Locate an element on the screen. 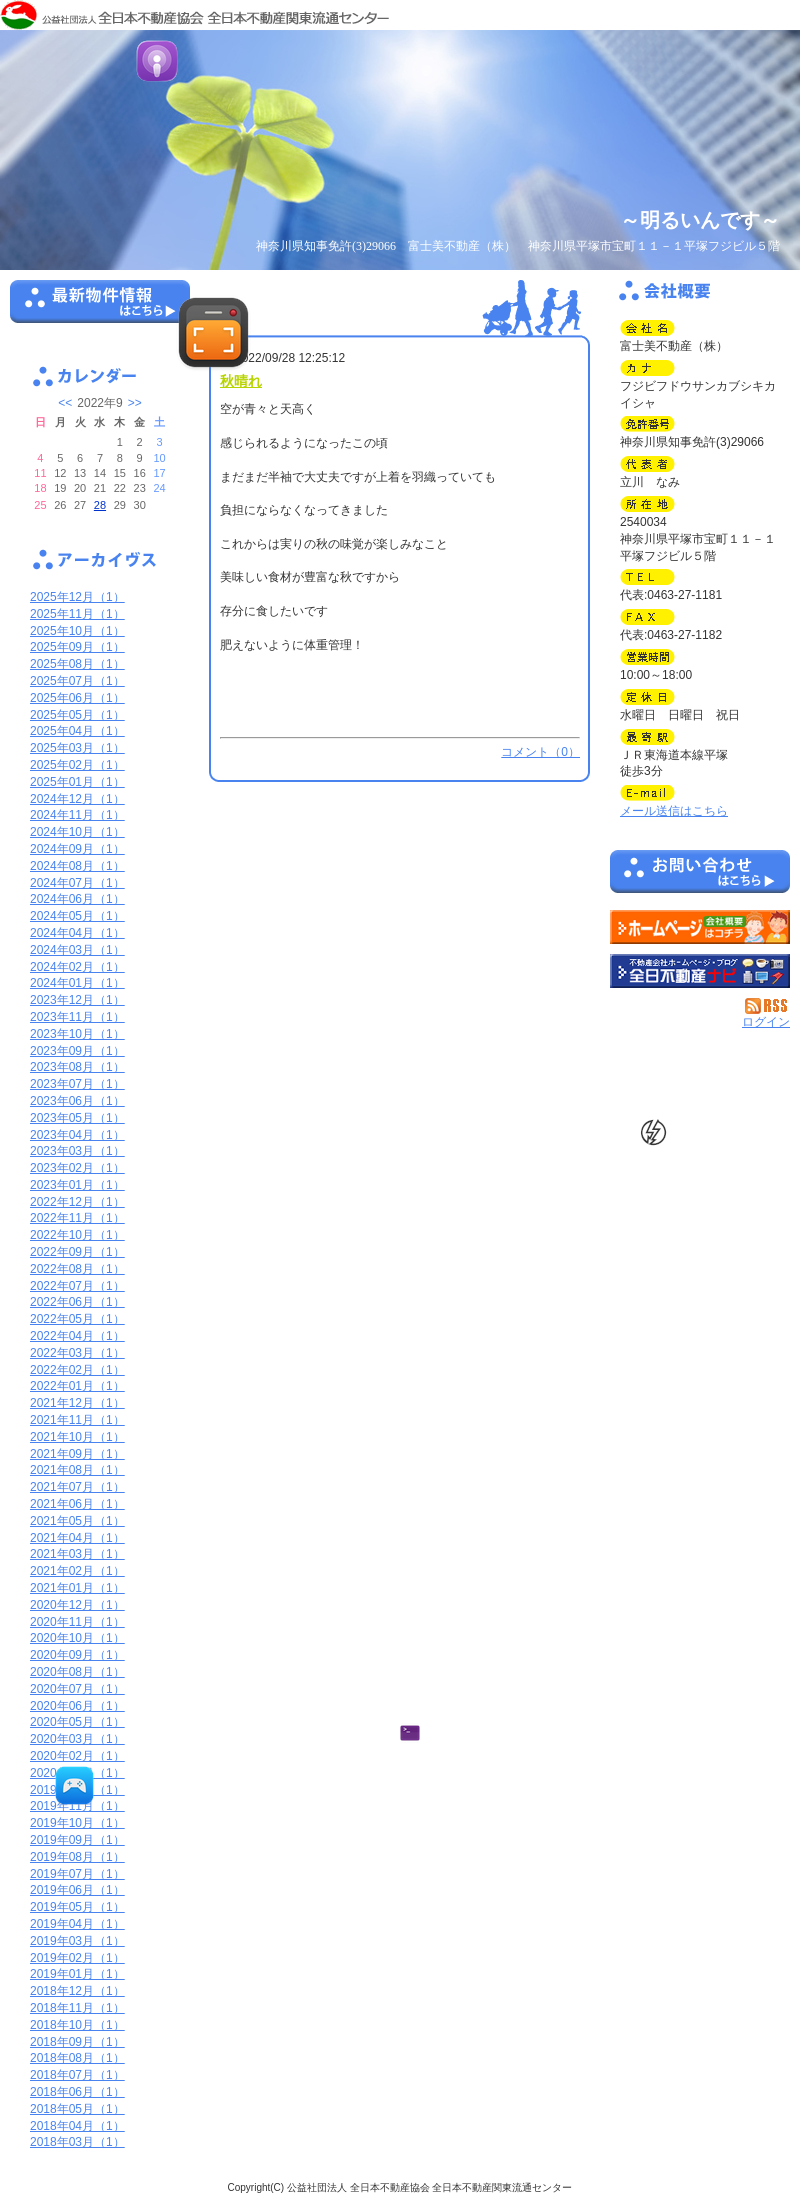 The image size is (800, 2205). open the podcasts app is located at coordinates (157, 61).